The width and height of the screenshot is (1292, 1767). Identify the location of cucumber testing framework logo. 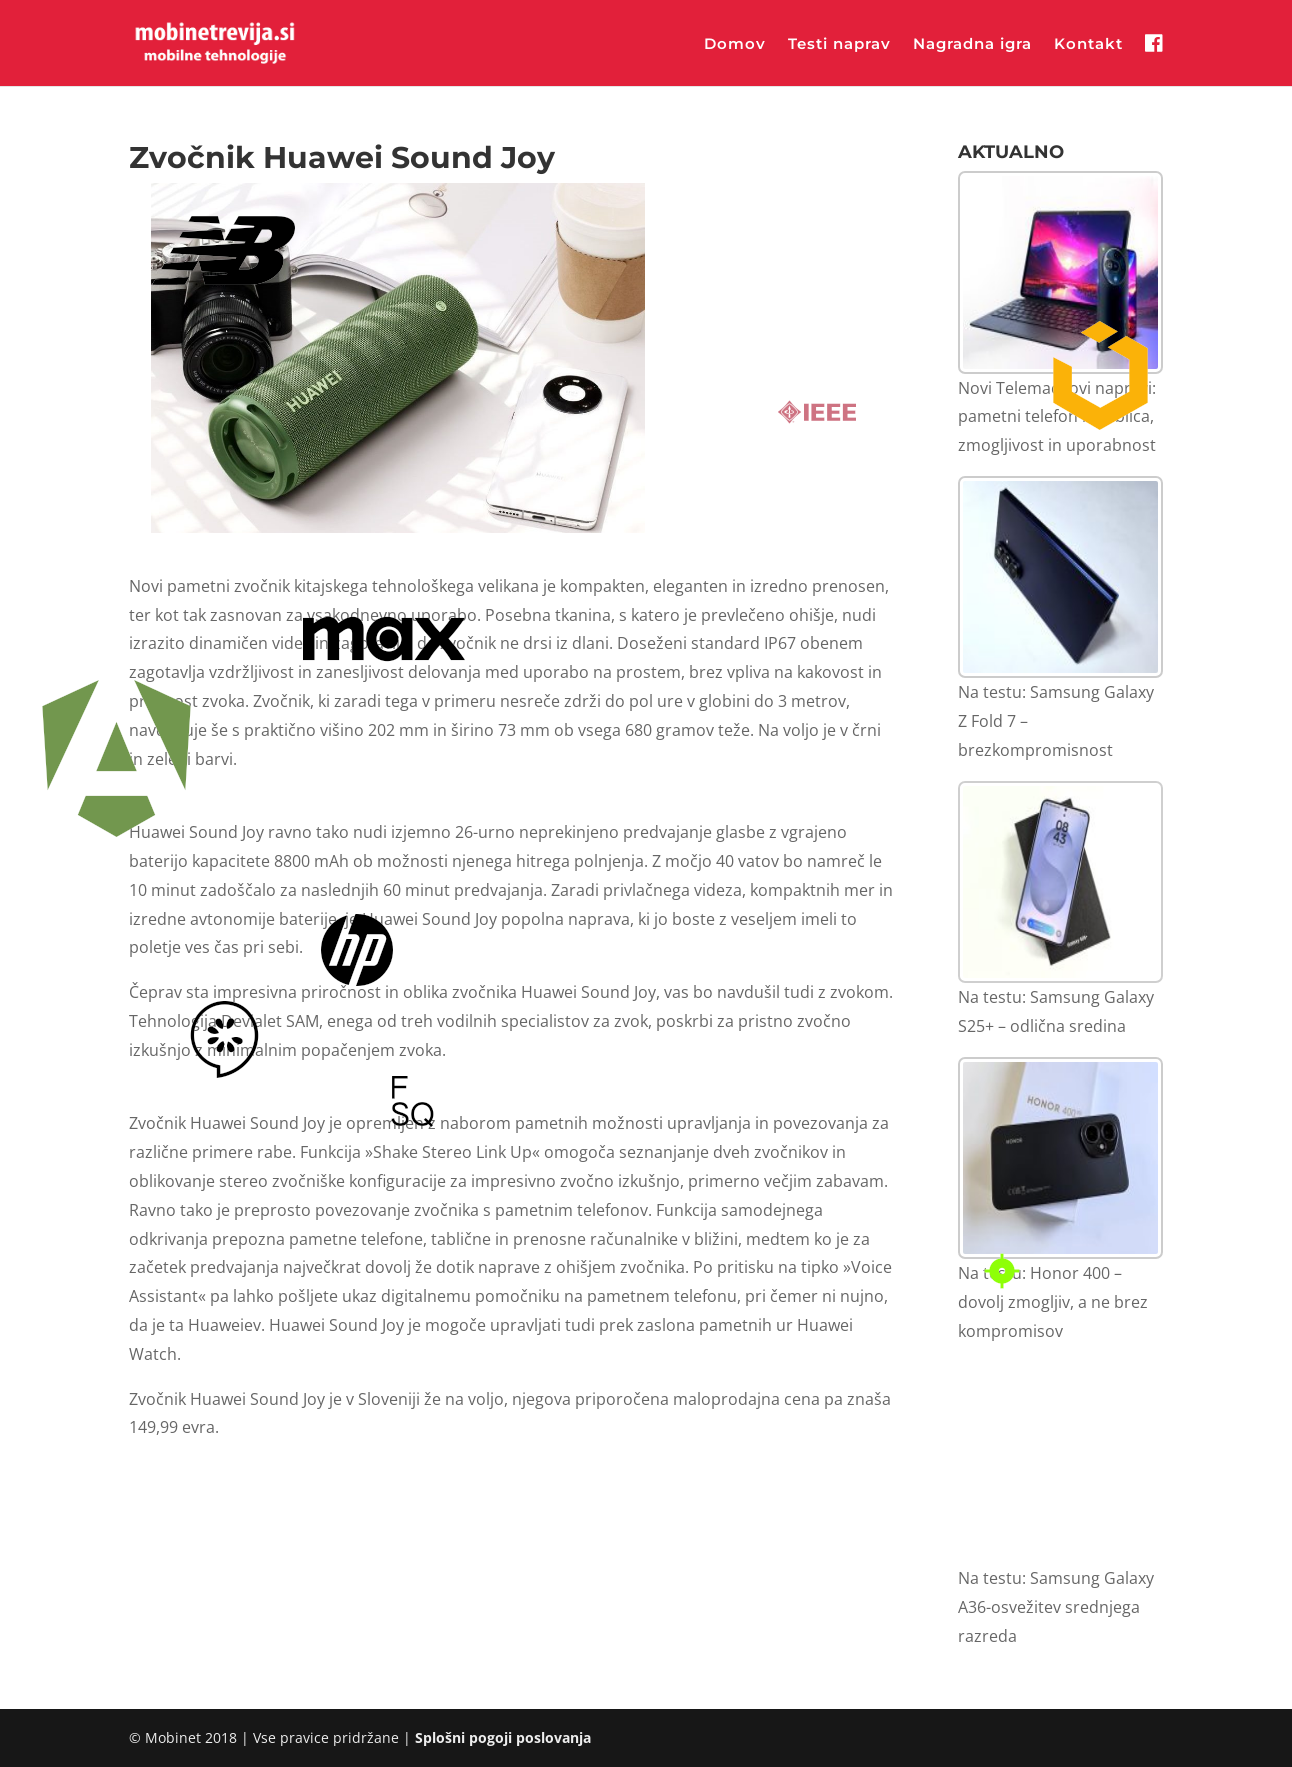
(224, 1039).